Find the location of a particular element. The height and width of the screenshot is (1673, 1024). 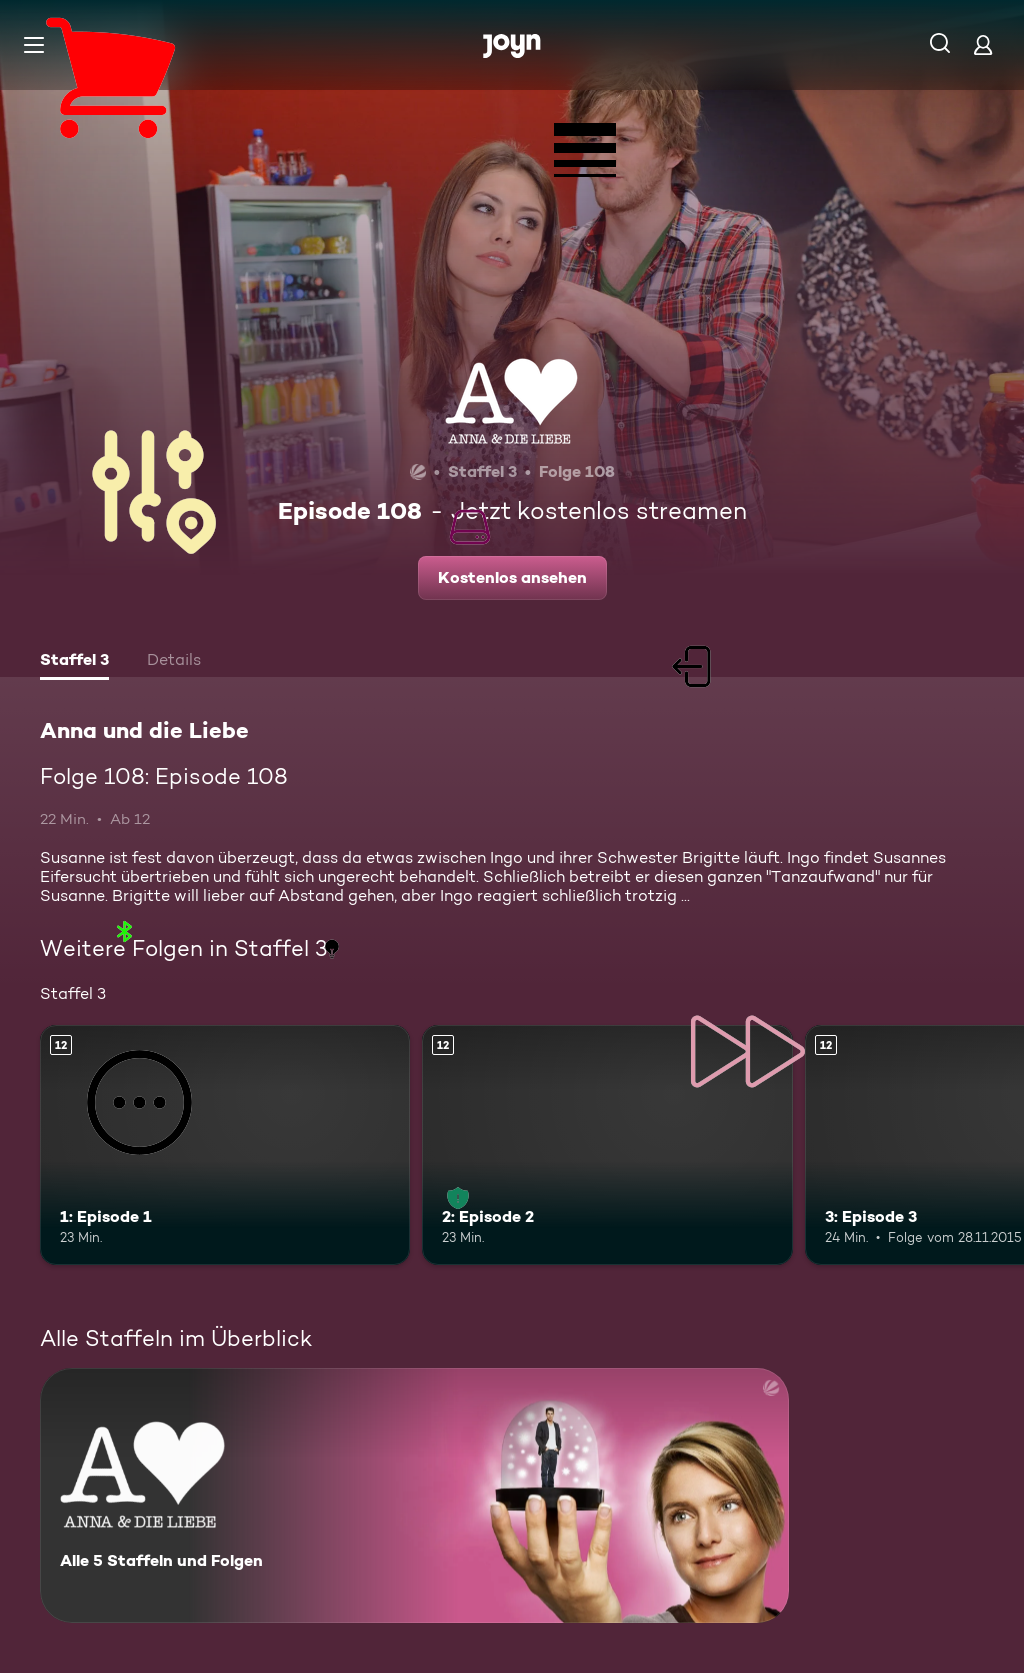

view your shopping cart is located at coordinates (111, 78).